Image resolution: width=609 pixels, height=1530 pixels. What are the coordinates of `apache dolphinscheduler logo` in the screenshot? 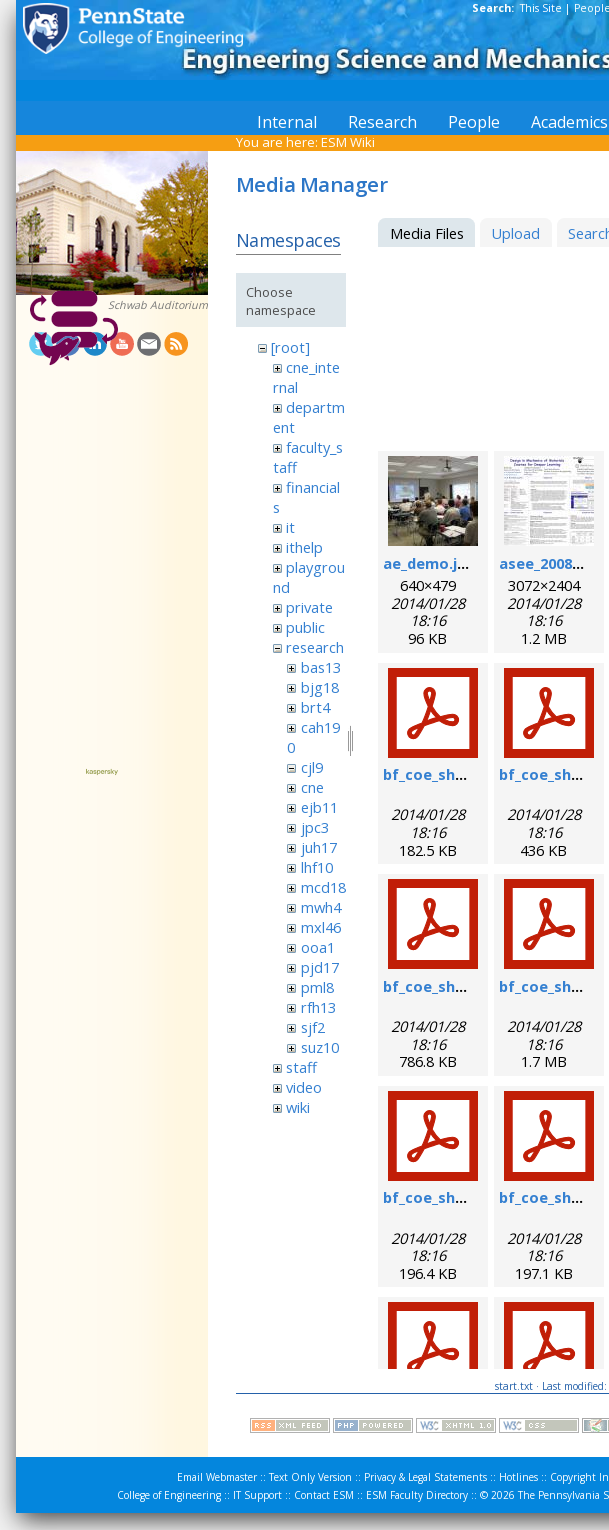 It's located at (74, 328).